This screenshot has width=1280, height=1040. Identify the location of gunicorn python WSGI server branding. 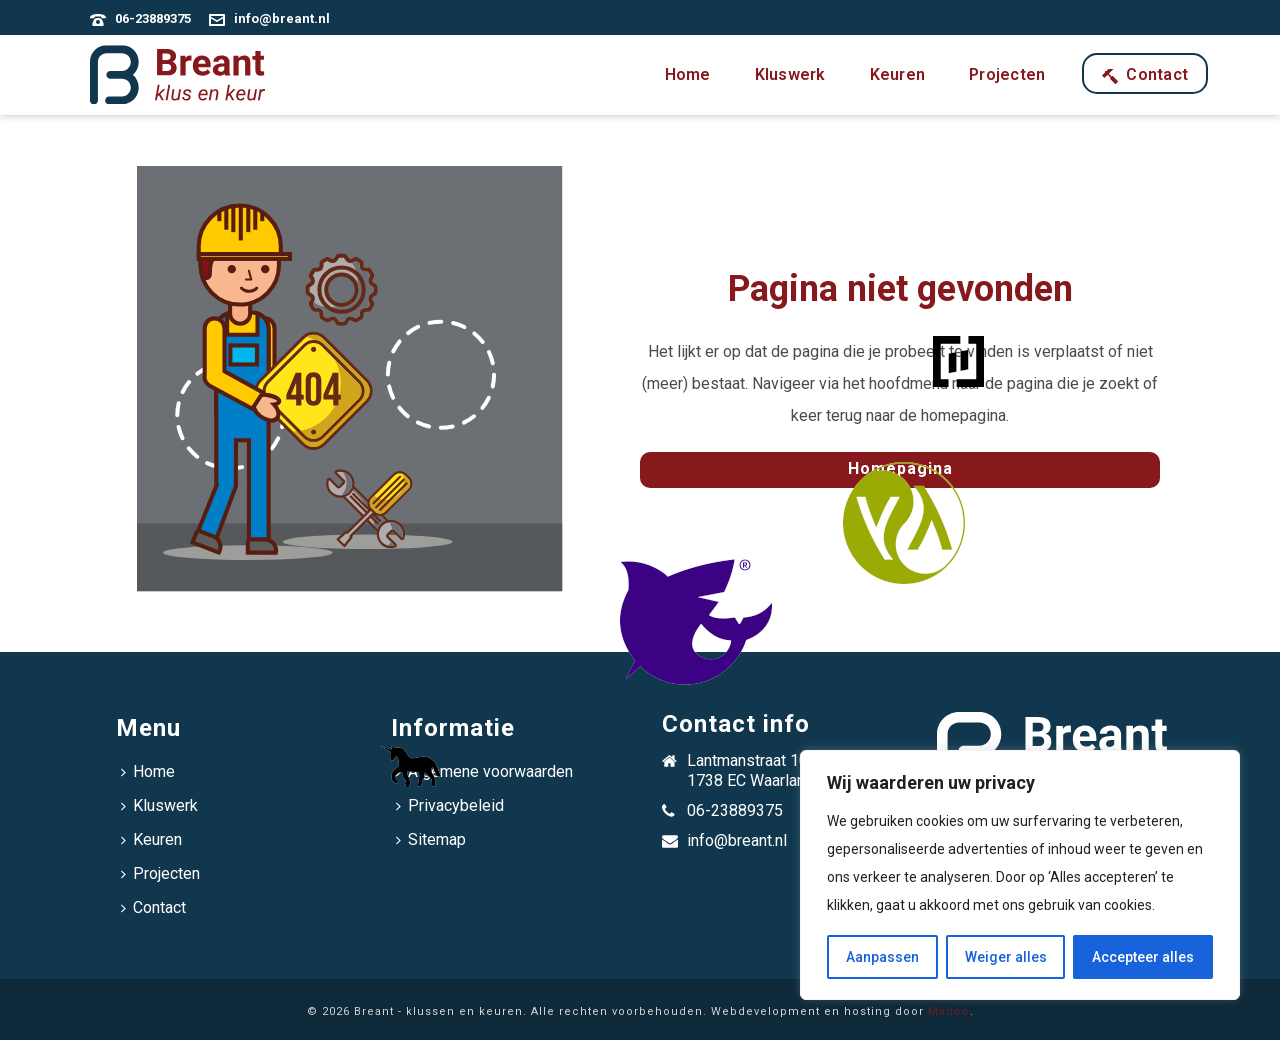
(410, 766).